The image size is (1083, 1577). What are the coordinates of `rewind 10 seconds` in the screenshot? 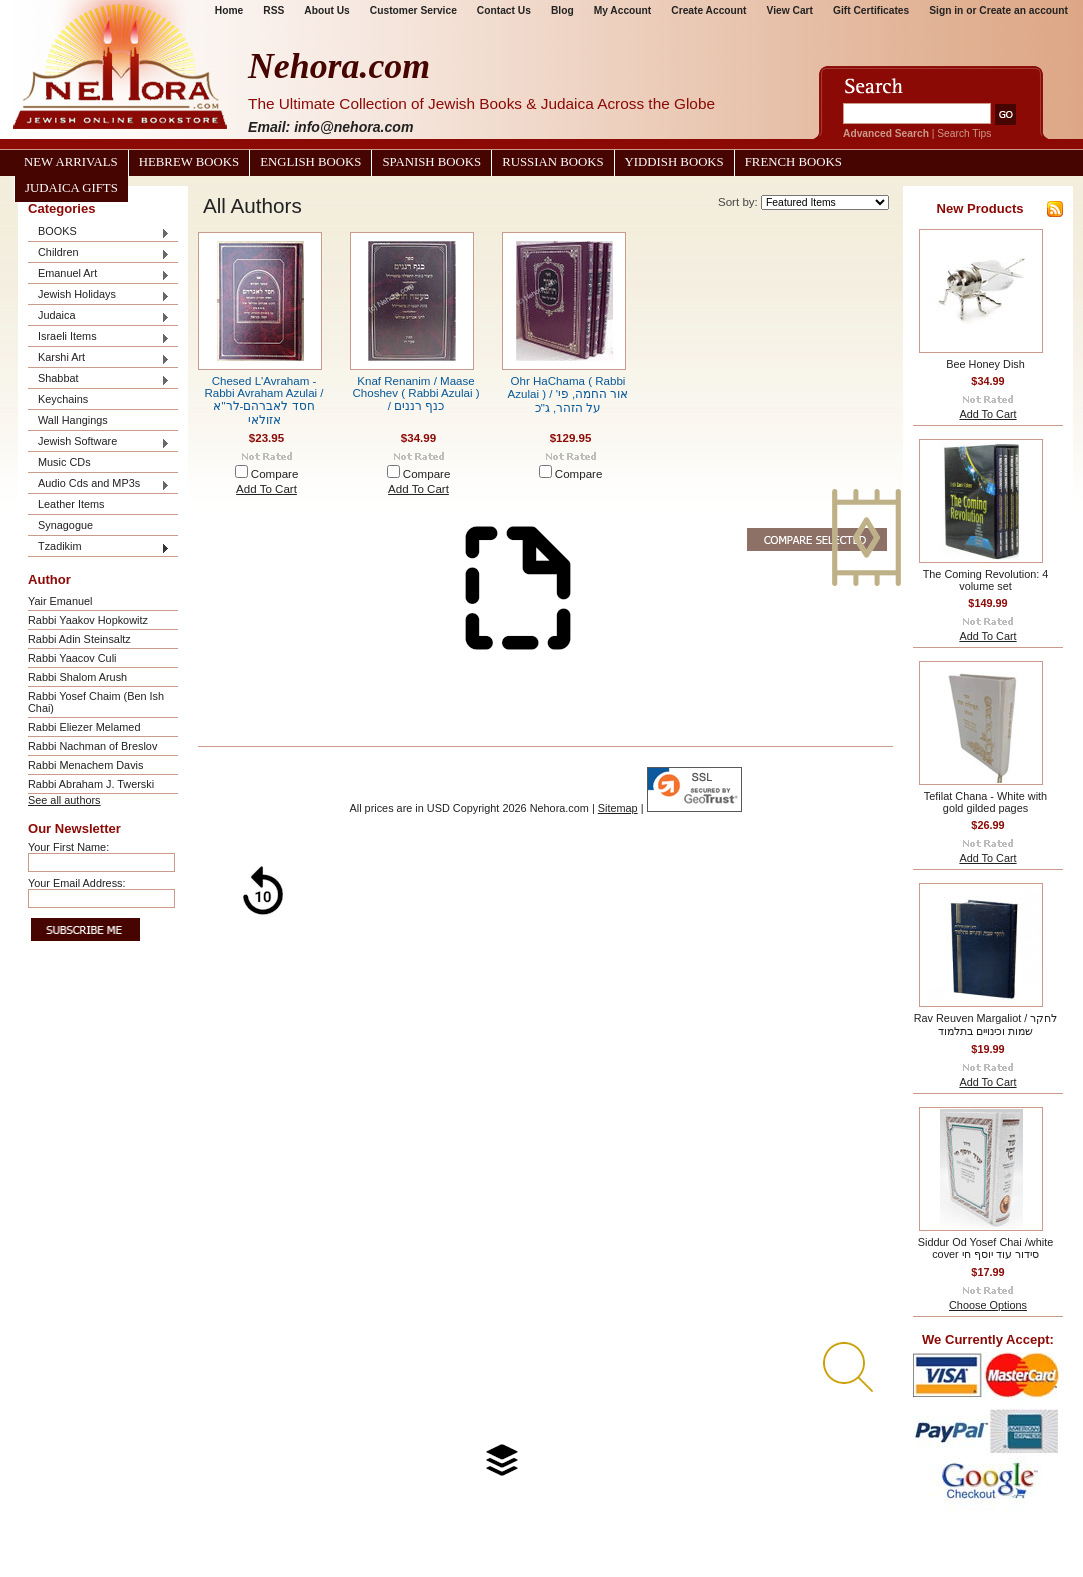 It's located at (263, 892).